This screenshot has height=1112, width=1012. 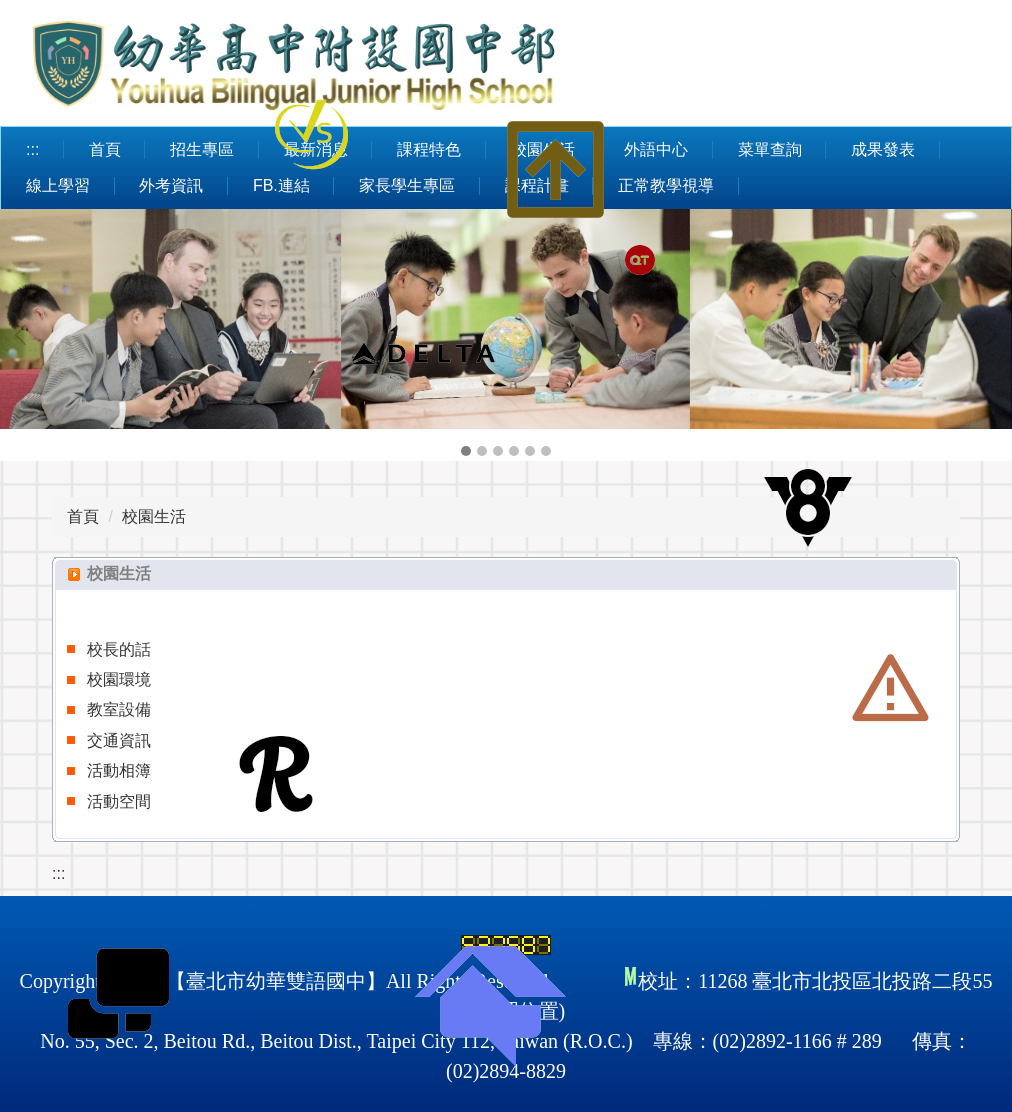 What do you see at coordinates (118, 993) in the screenshot?
I see `open duplicati backup software` at bounding box center [118, 993].